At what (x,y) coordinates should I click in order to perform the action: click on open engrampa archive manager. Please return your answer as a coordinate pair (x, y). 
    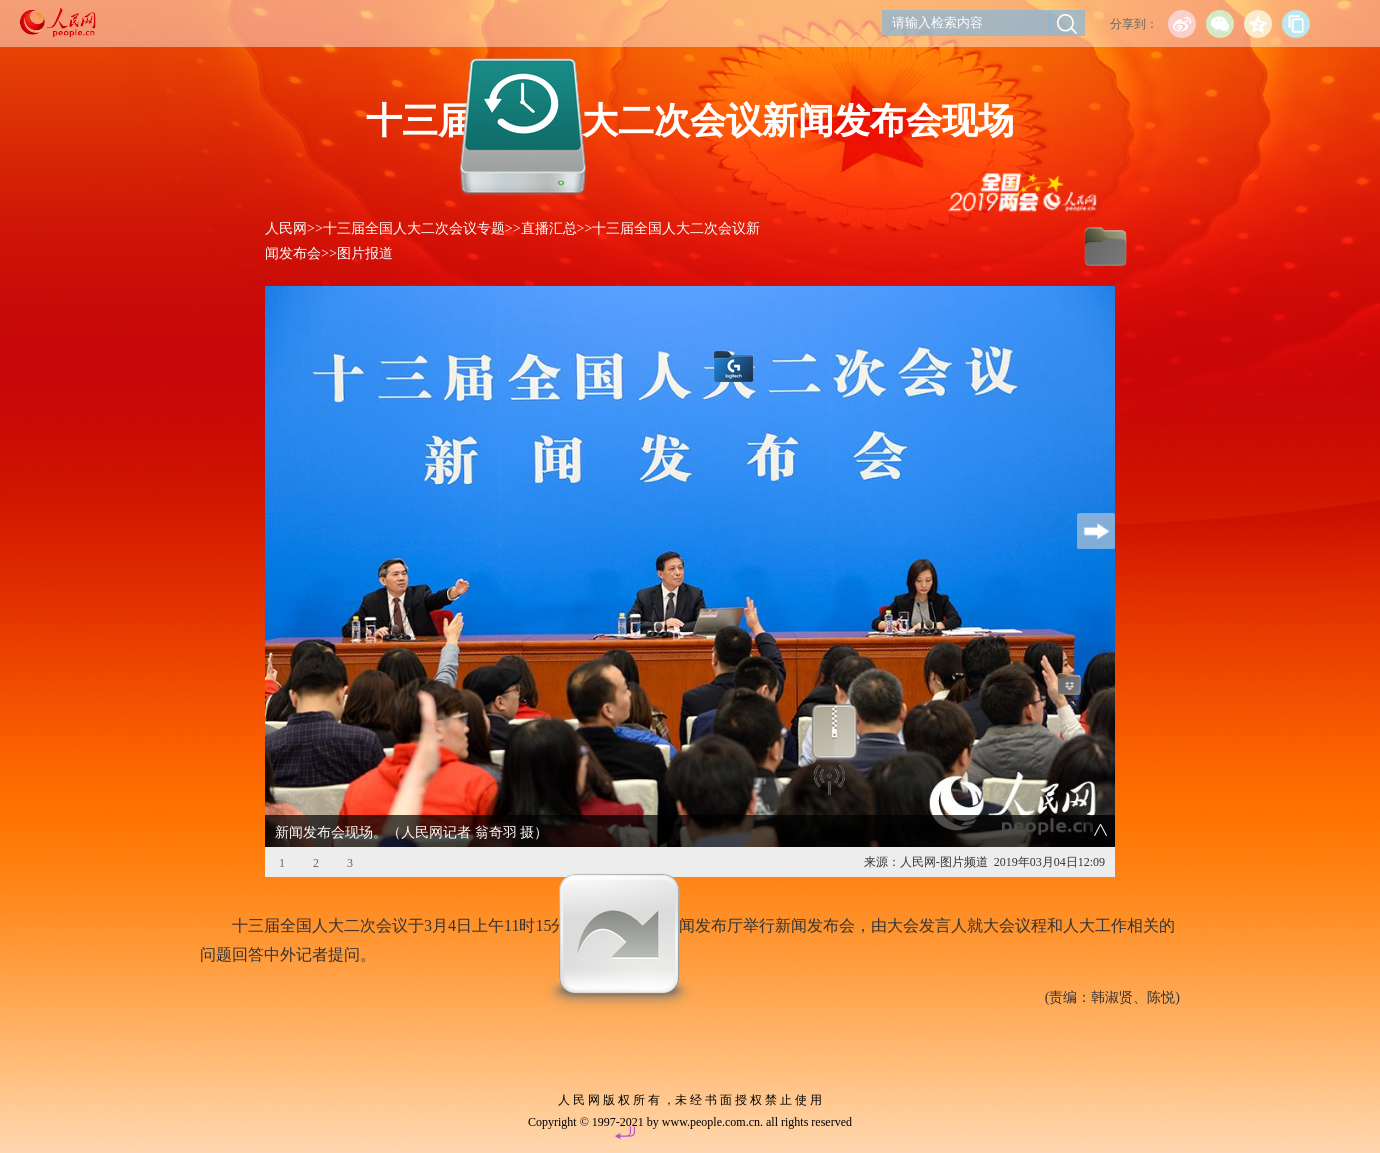
    Looking at the image, I should click on (834, 731).